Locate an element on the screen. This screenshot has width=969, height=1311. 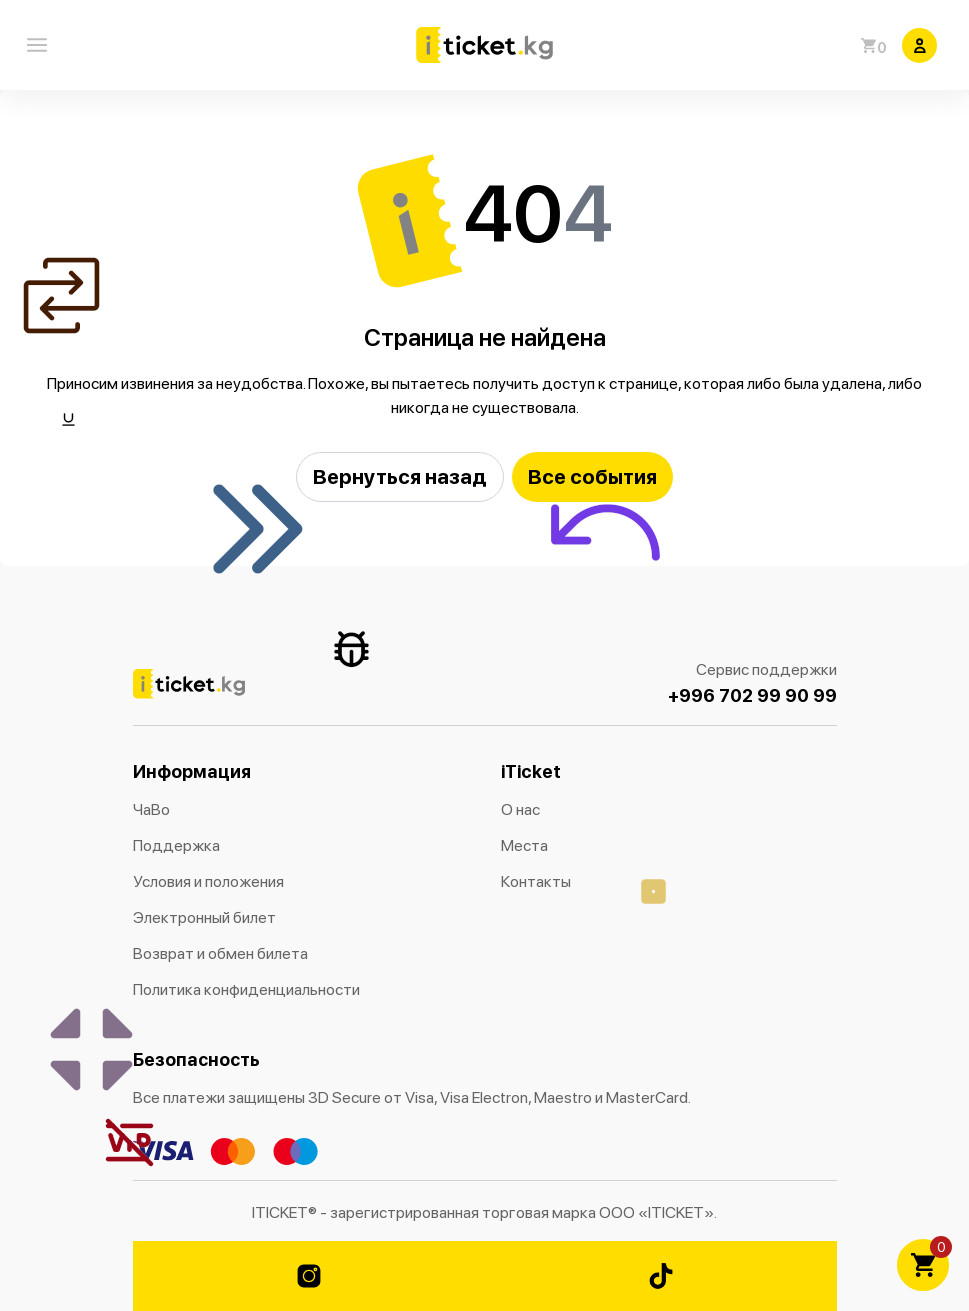
indicates a roll result of one is located at coordinates (653, 891).